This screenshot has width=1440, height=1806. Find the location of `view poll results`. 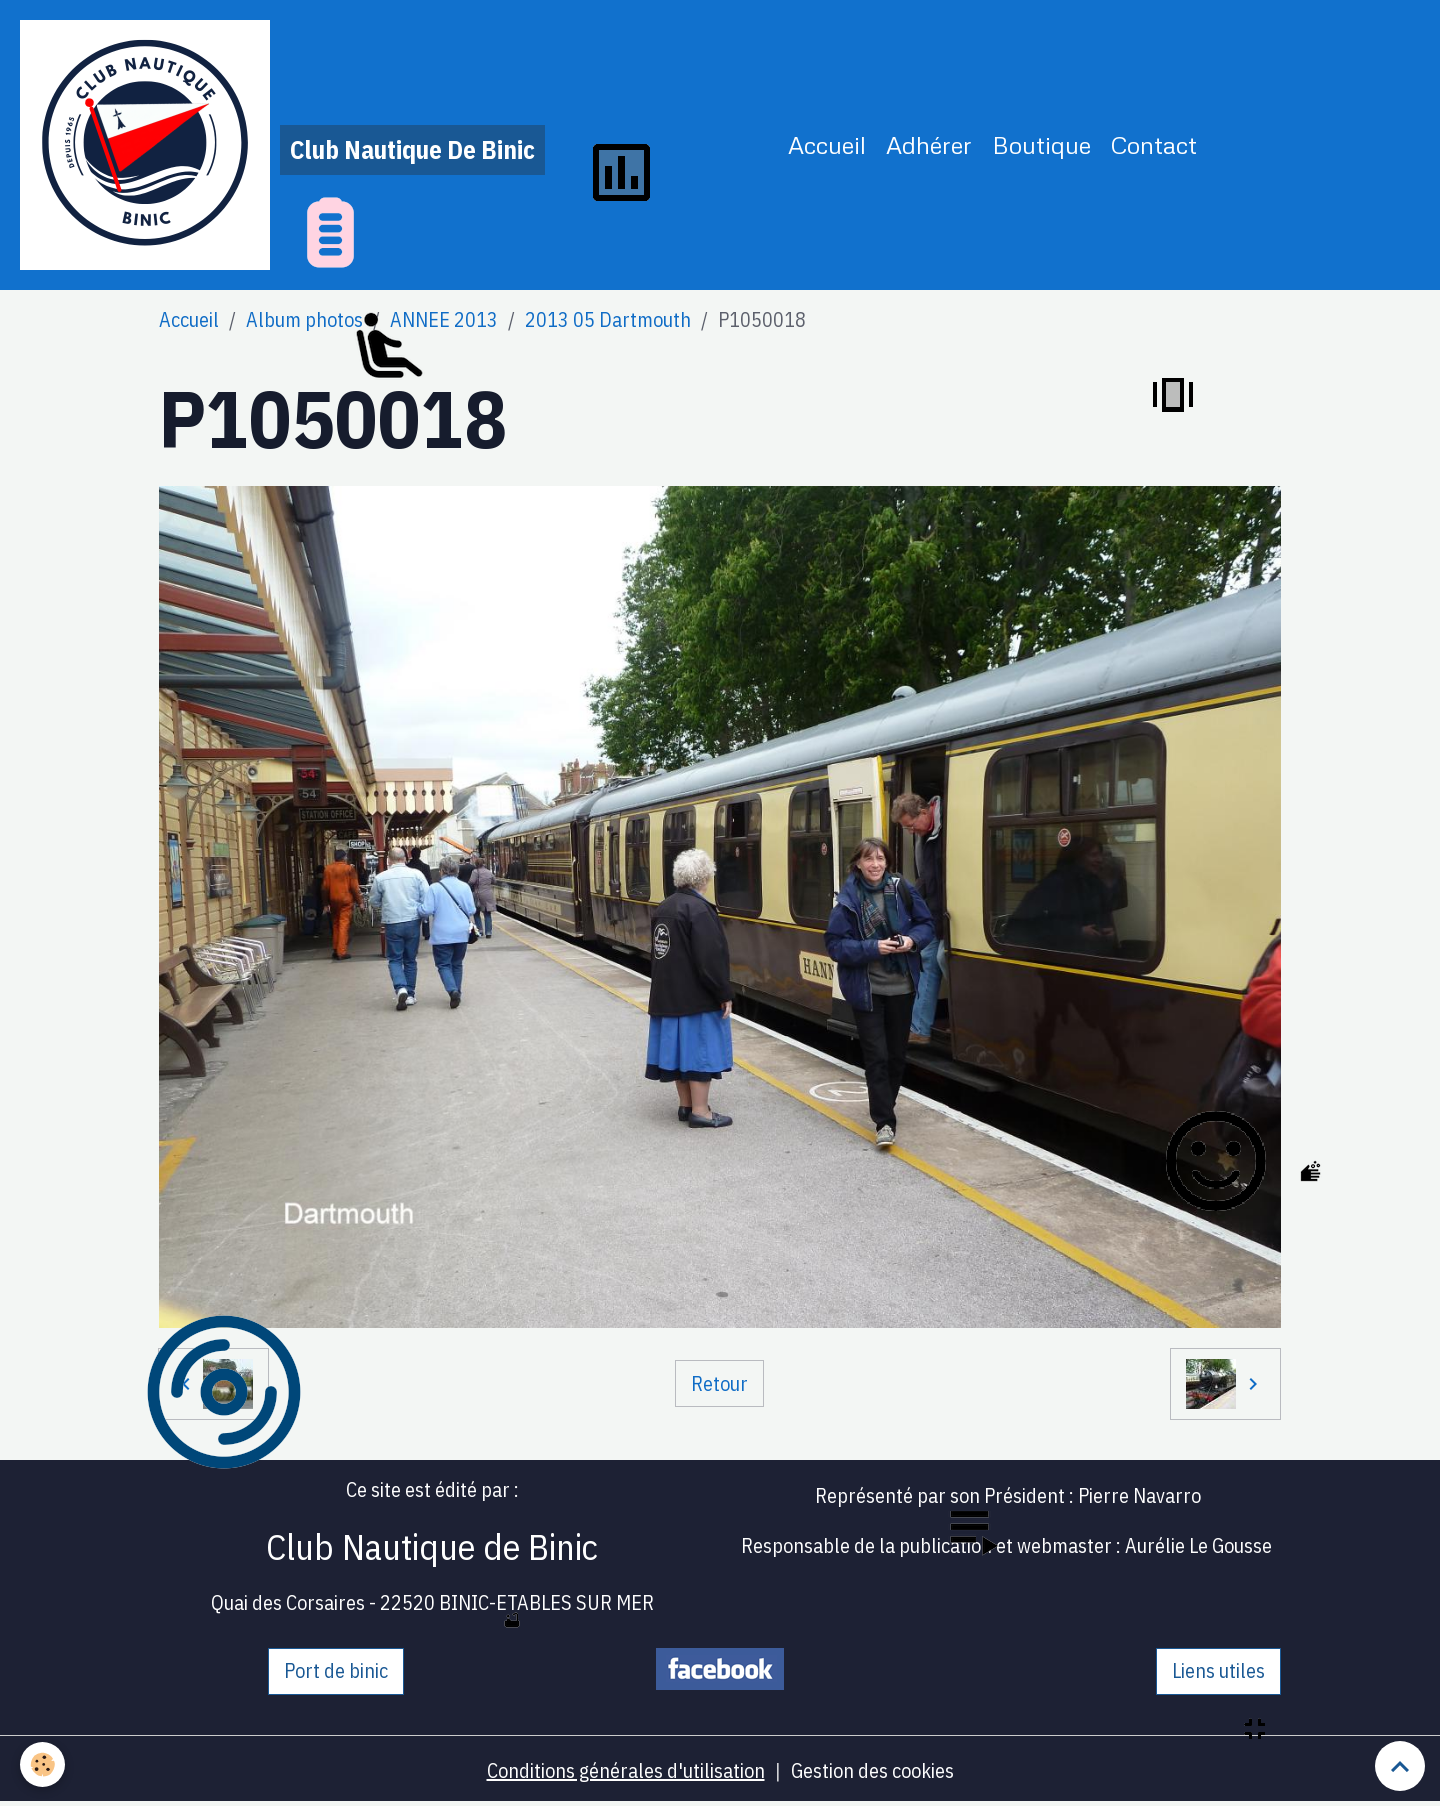

view poll results is located at coordinates (621, 172).